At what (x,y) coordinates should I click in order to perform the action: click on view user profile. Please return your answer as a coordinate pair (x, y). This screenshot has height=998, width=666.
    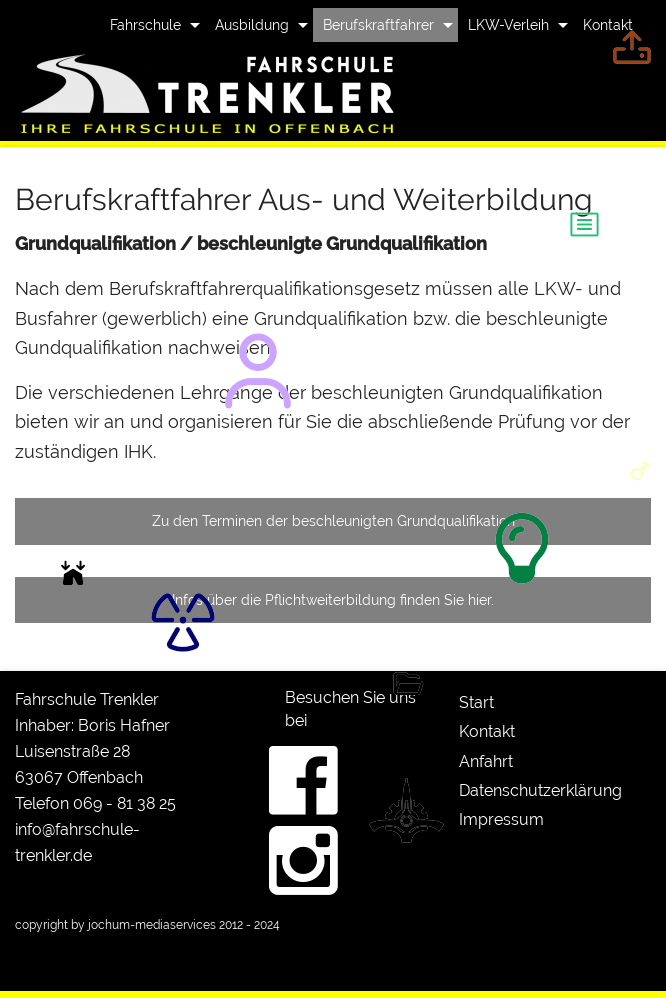
    Looking at the image, I should click on (258, 371).